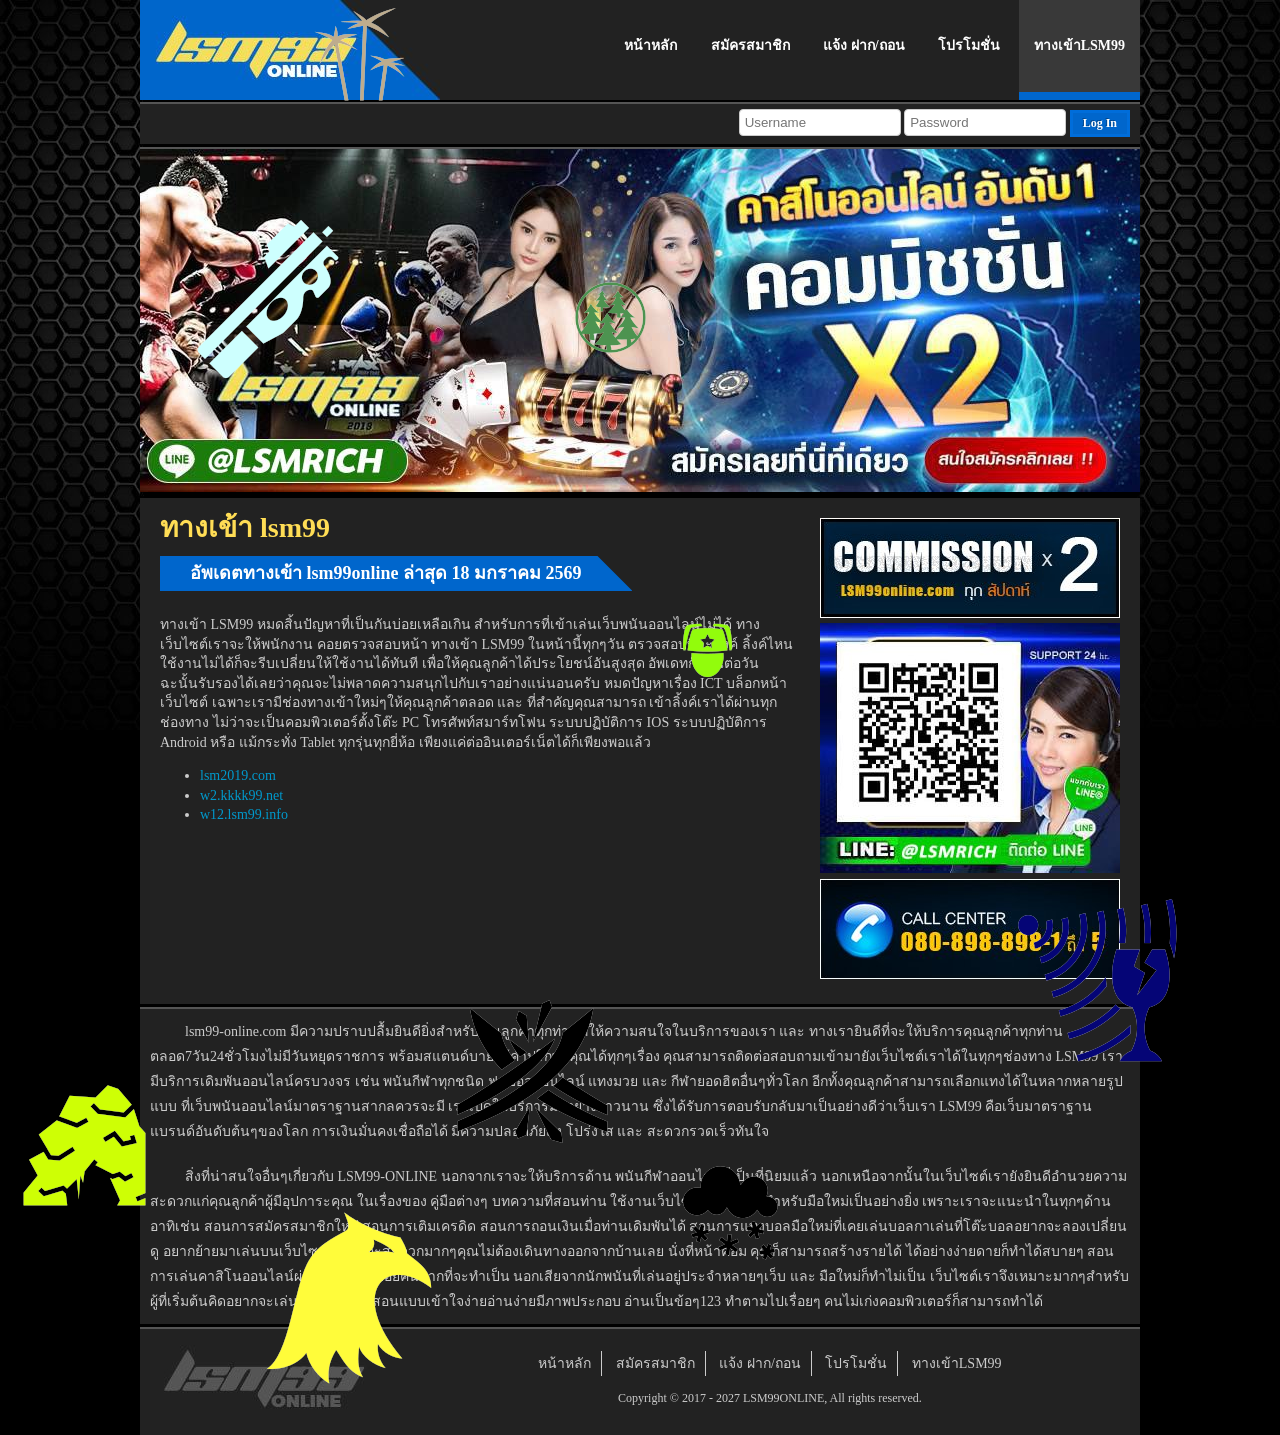 This screenshot has height=1435, width=1280. What do you see at coordinates (707, 649) in the screenshot?
I see `select Russian-style winter hat accessory` at bounding box center [707, 649].